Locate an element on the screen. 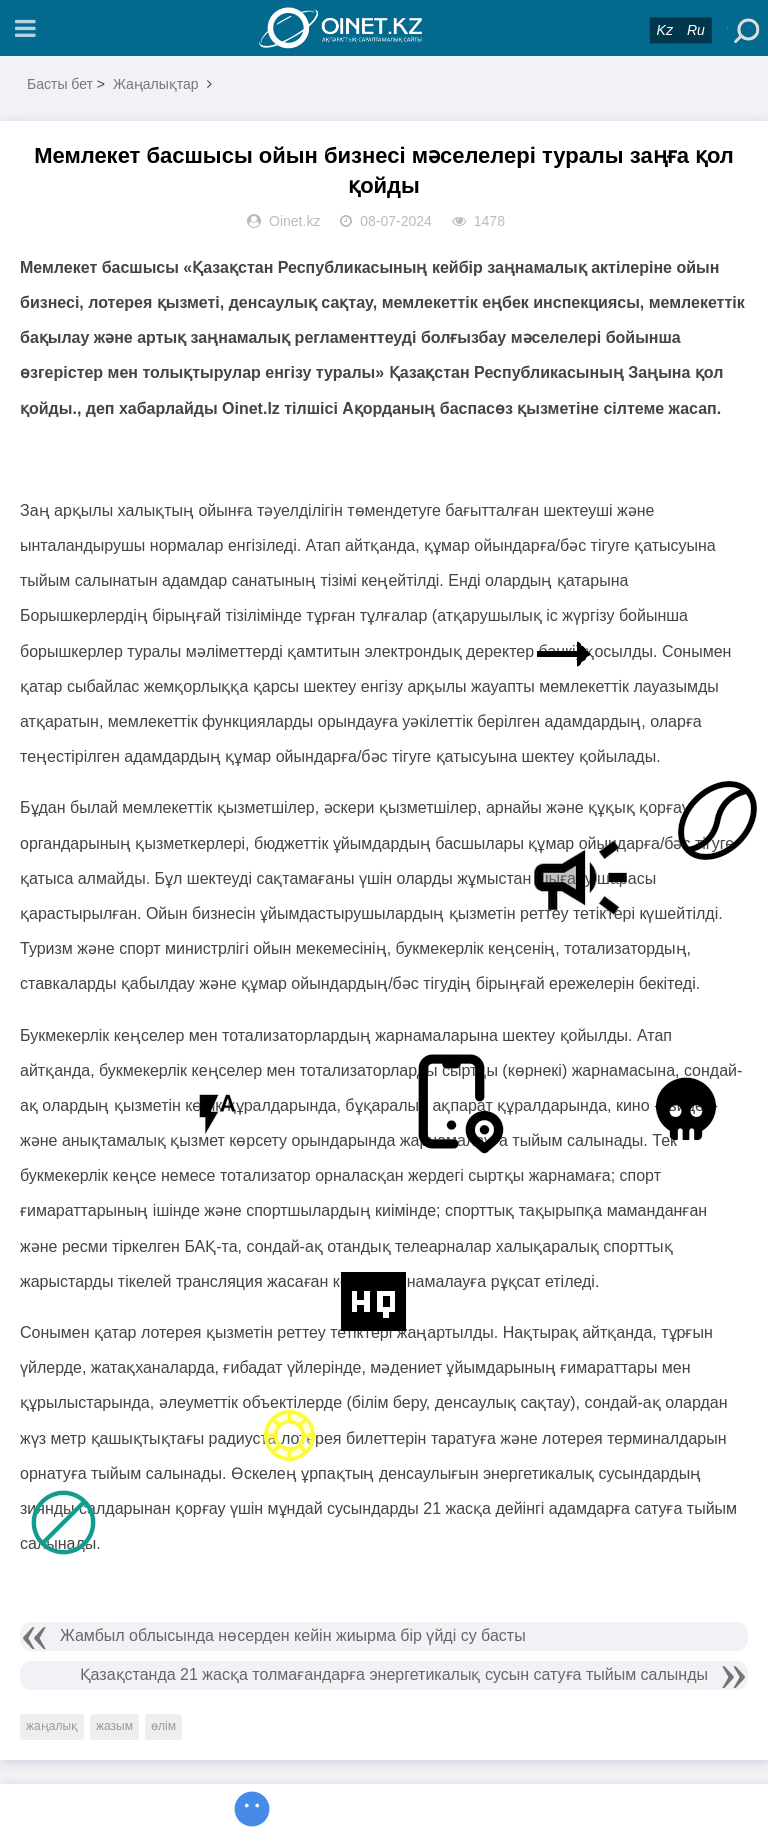 The height and width of the screenshot is (1845, 768). indicates dangerous or harmful content is located at coordinates (686, 1110).